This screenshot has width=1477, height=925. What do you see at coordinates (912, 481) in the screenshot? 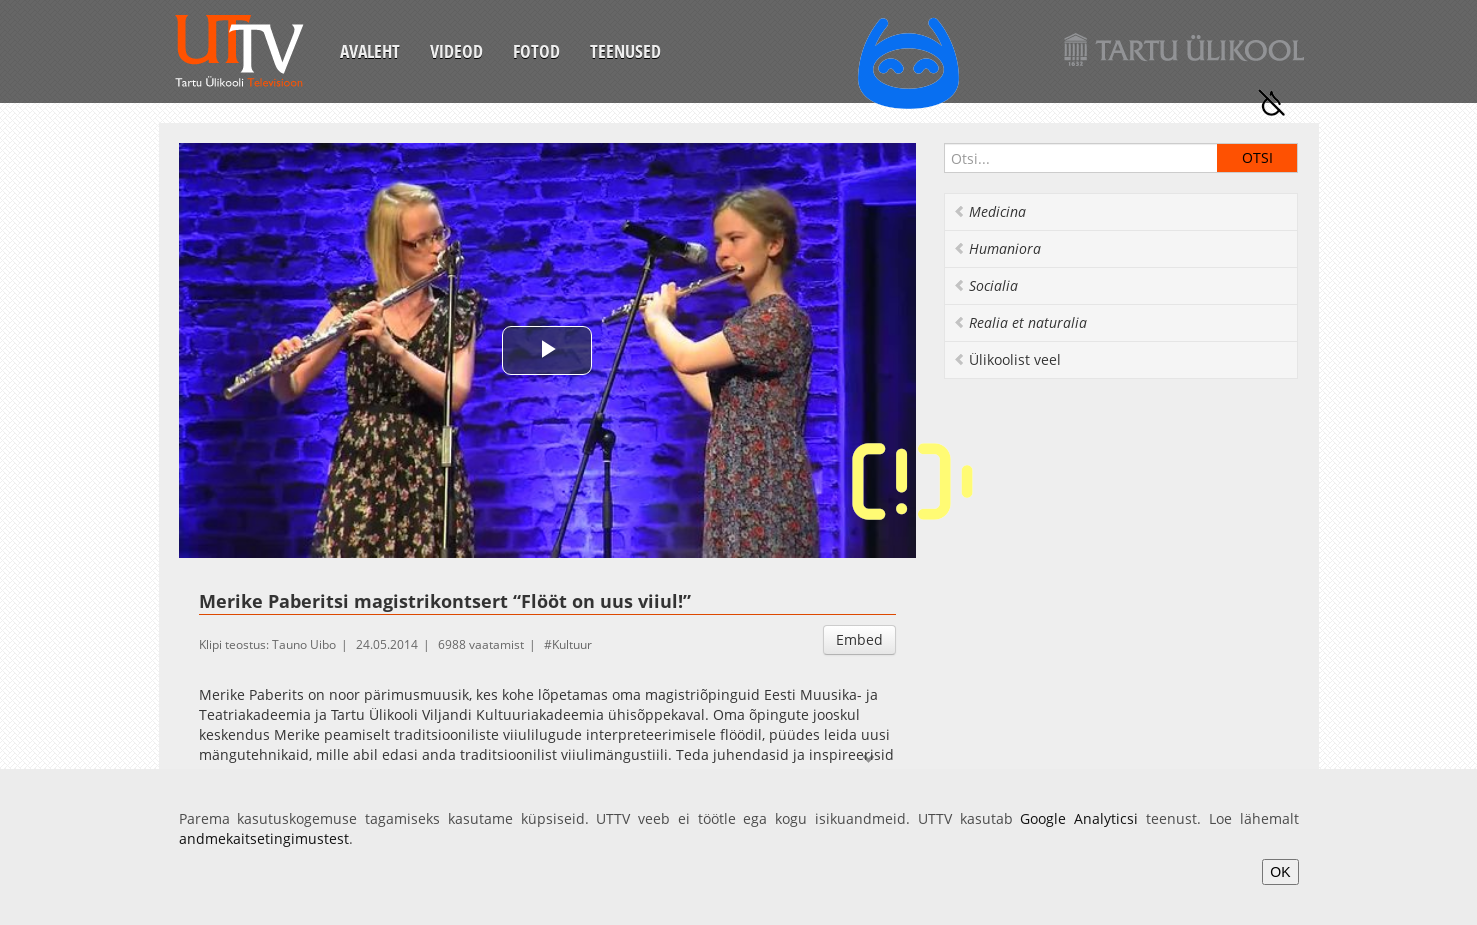
I see `indicates low battery warning` at bounding box center [912, 481].